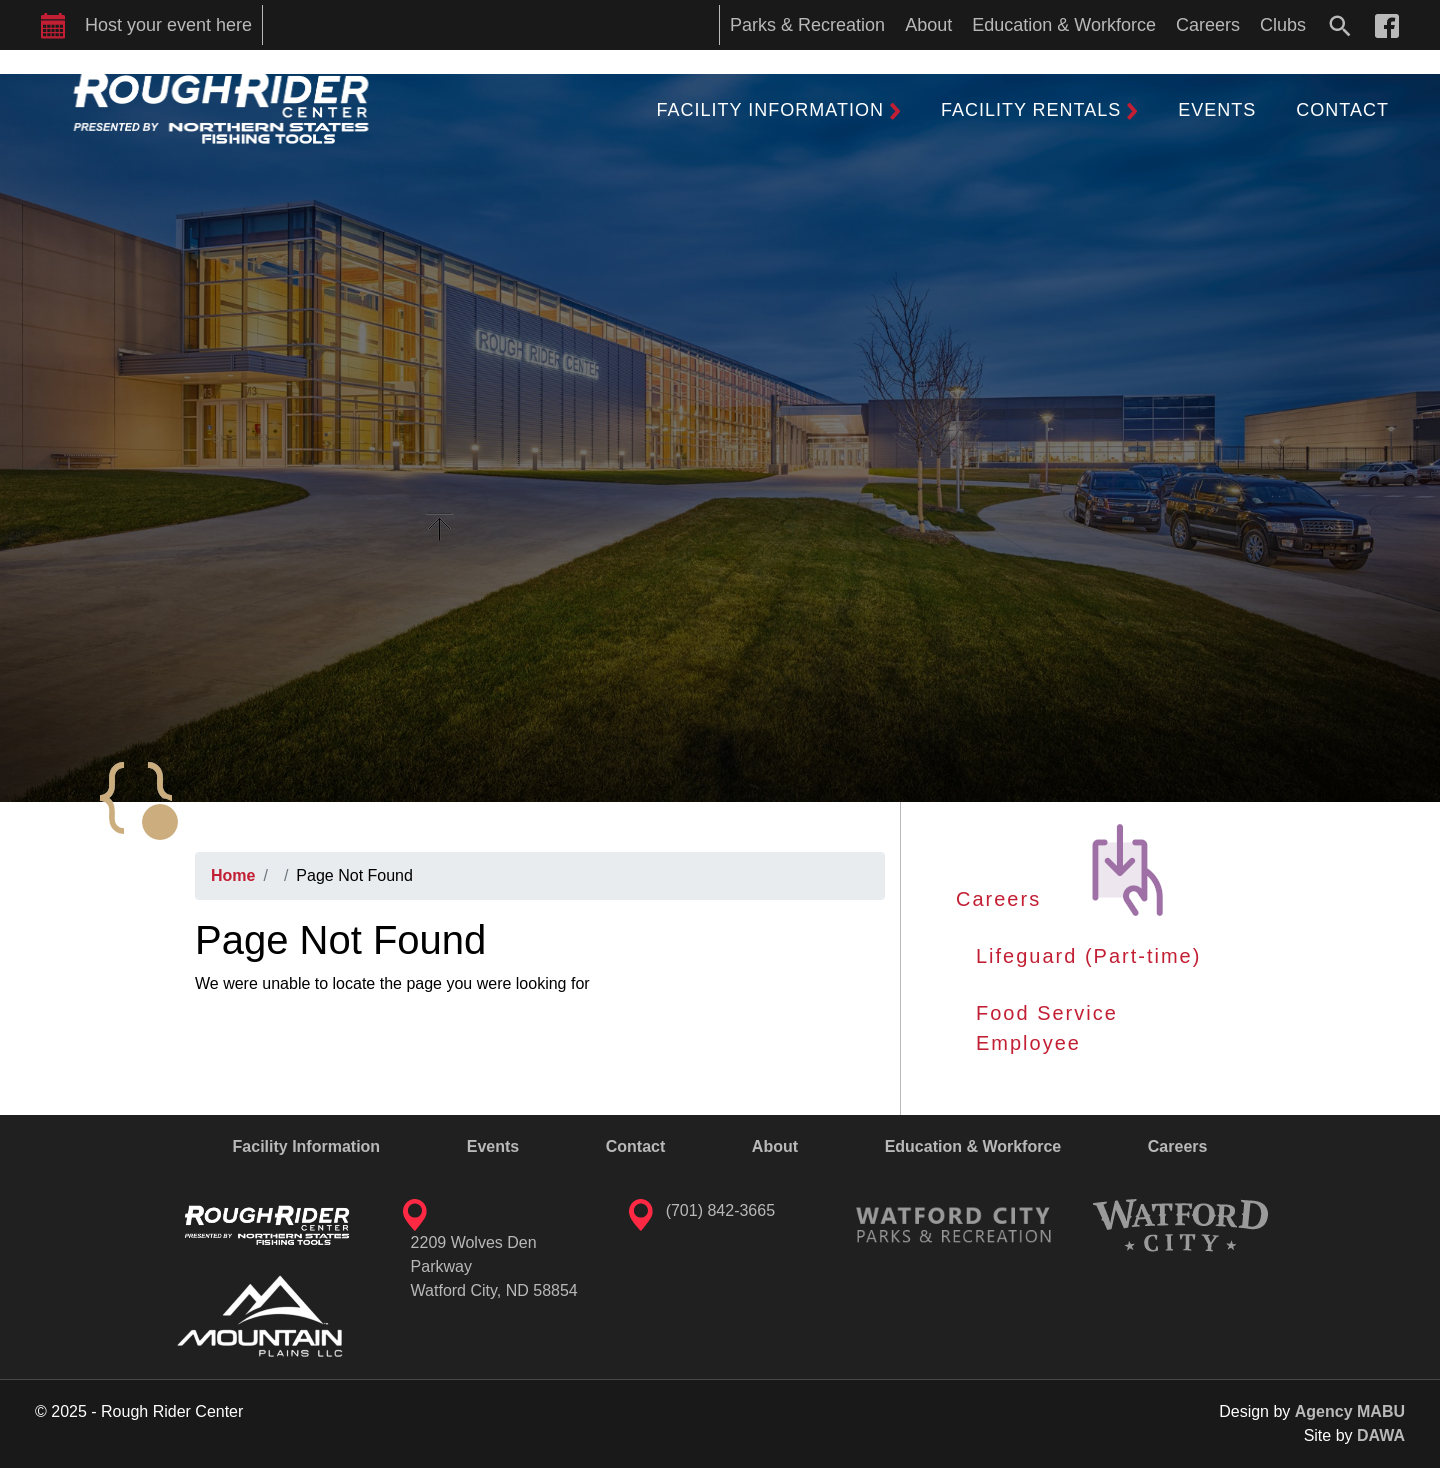 This screenshot has width=1440, height=1468. What do you see at coordinates (439, 526) in the screenshot?
I see `scroll to top of page` at bounding box center [439, 526].